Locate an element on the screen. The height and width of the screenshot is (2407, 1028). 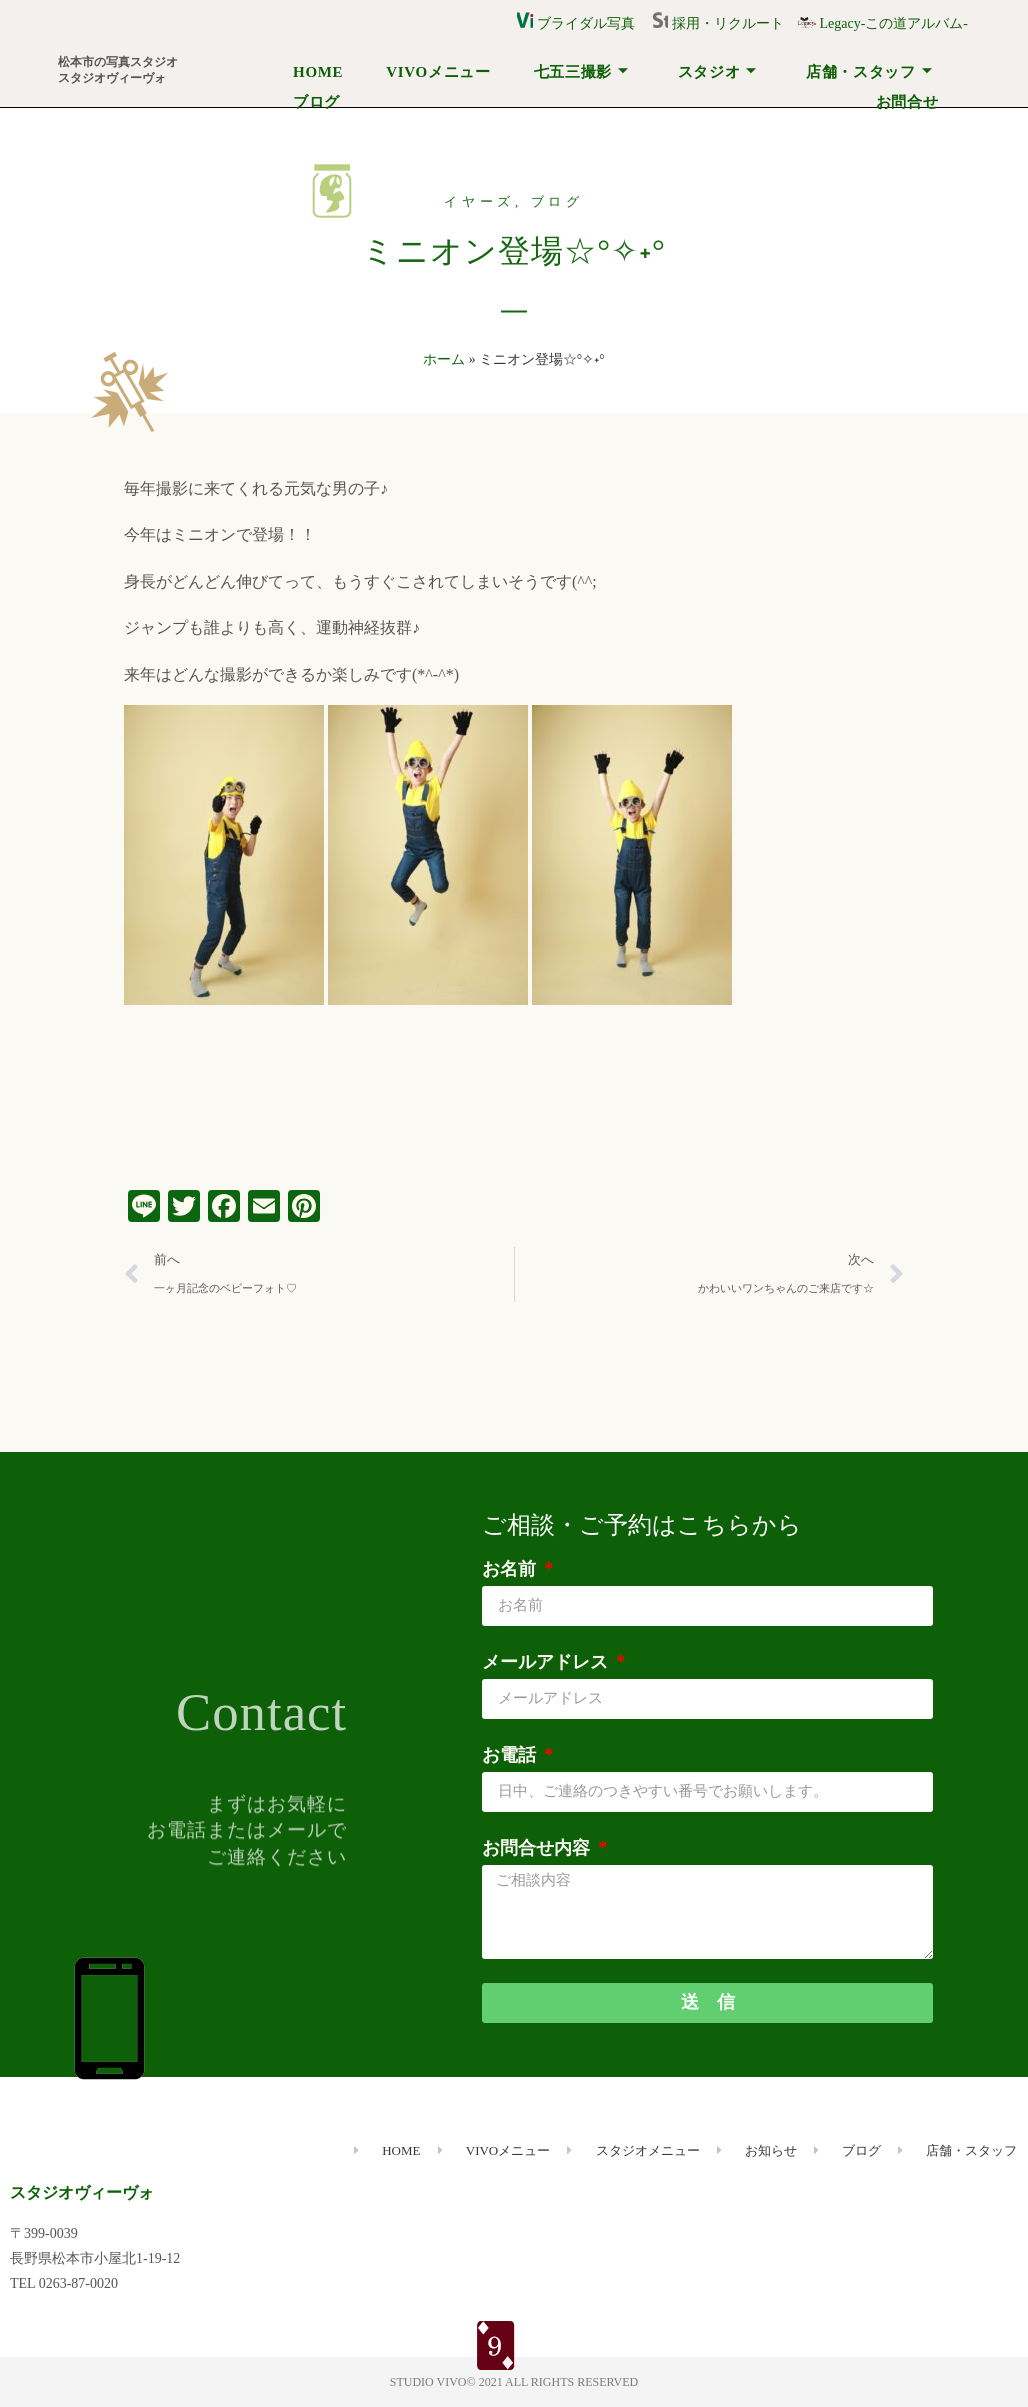
indicates mobile device or smartphone compatibility is located at coordinates (109, 2018).